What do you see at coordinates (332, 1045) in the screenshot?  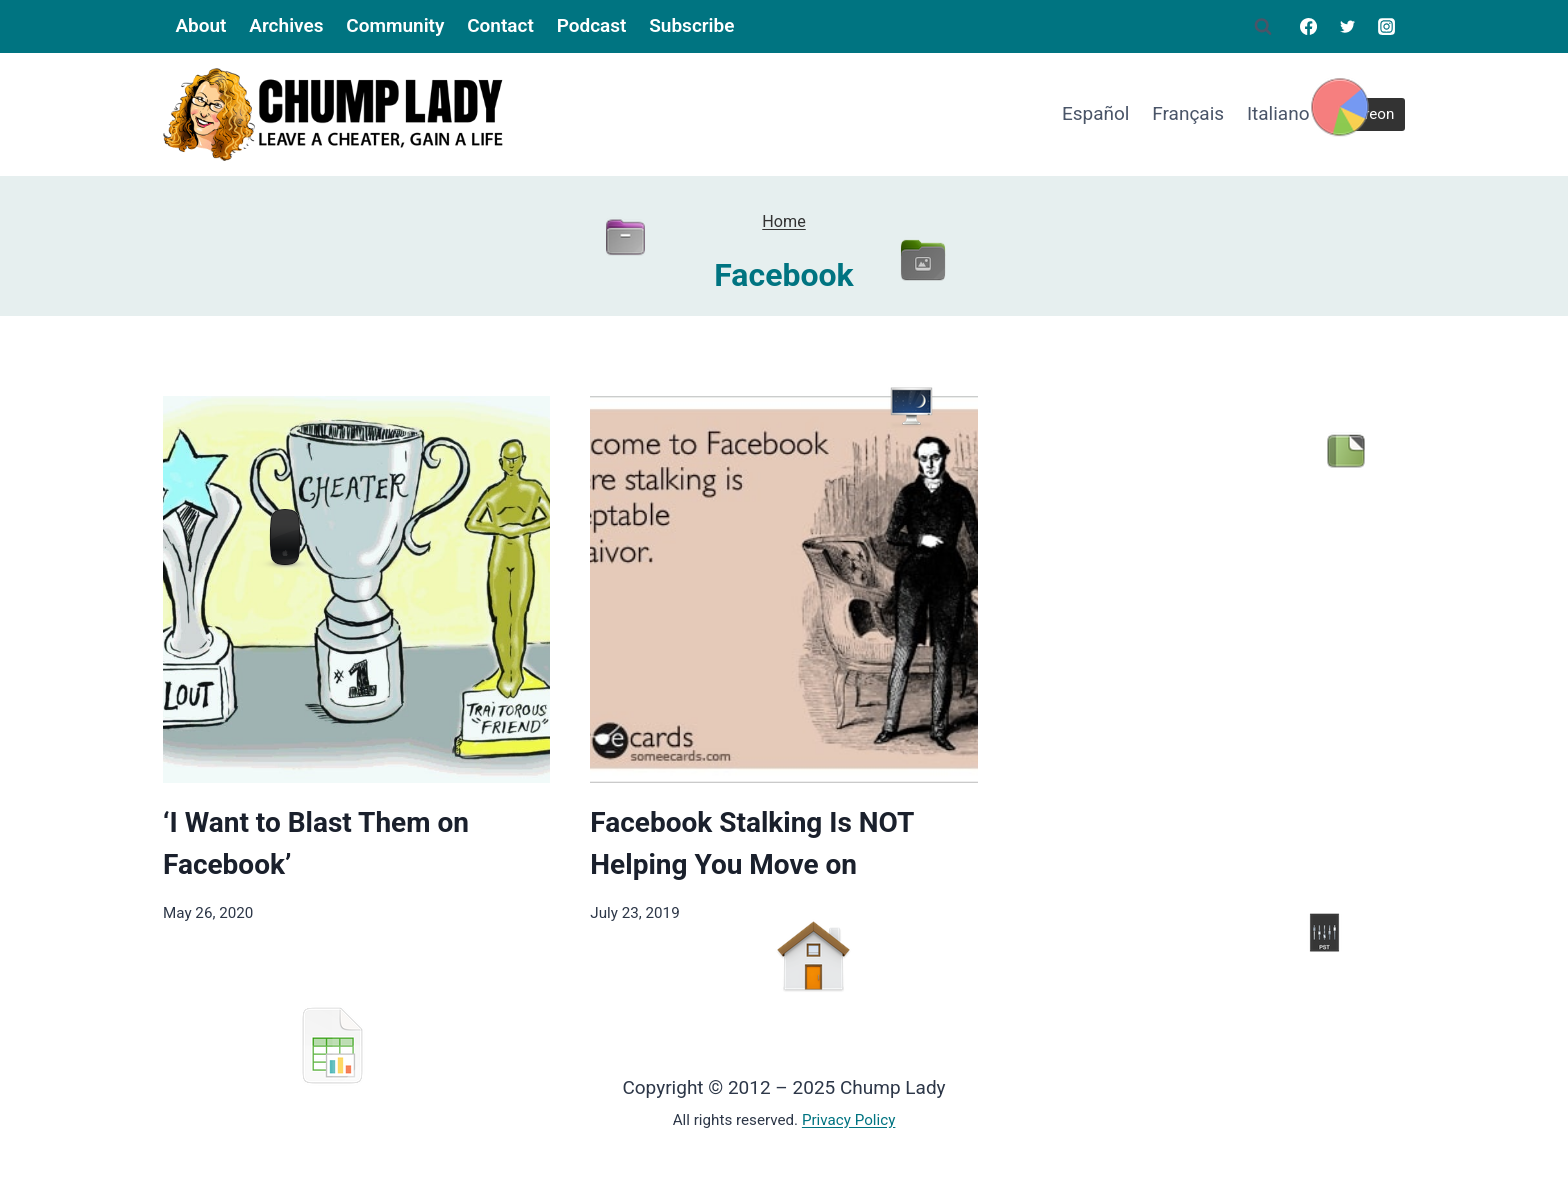 I see `open a spreadsheet file` at bounding box center [332, 1045].